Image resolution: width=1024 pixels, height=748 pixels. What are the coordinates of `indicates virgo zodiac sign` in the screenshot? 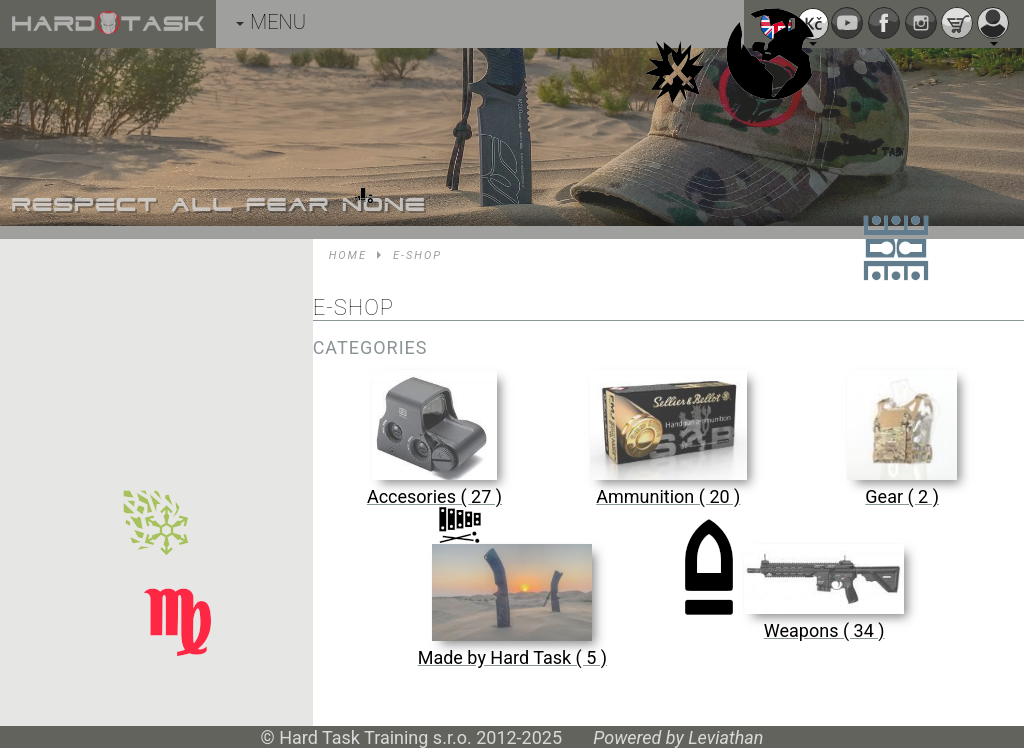 It's located at (177, 622).